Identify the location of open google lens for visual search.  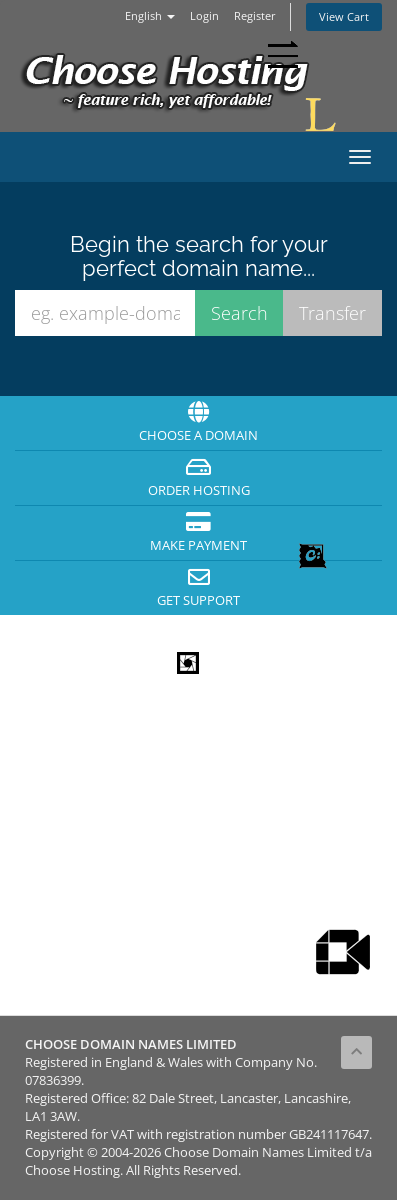
(188, 663).